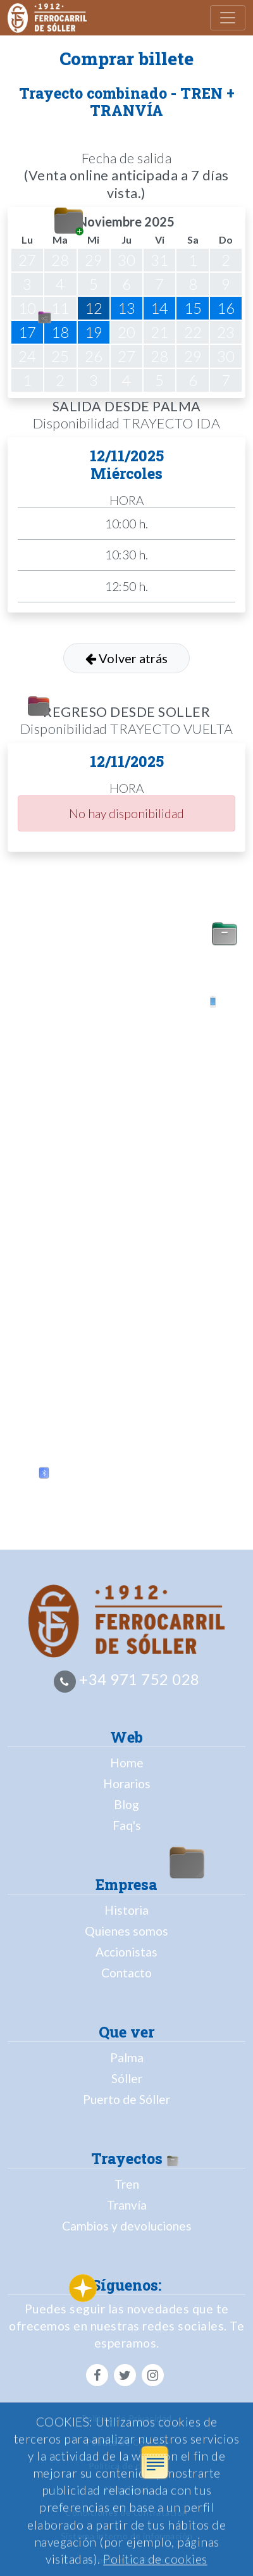  Describe the element at coordinates (44, 317) in the screenshot. I see `open your public shared folder` at that location.